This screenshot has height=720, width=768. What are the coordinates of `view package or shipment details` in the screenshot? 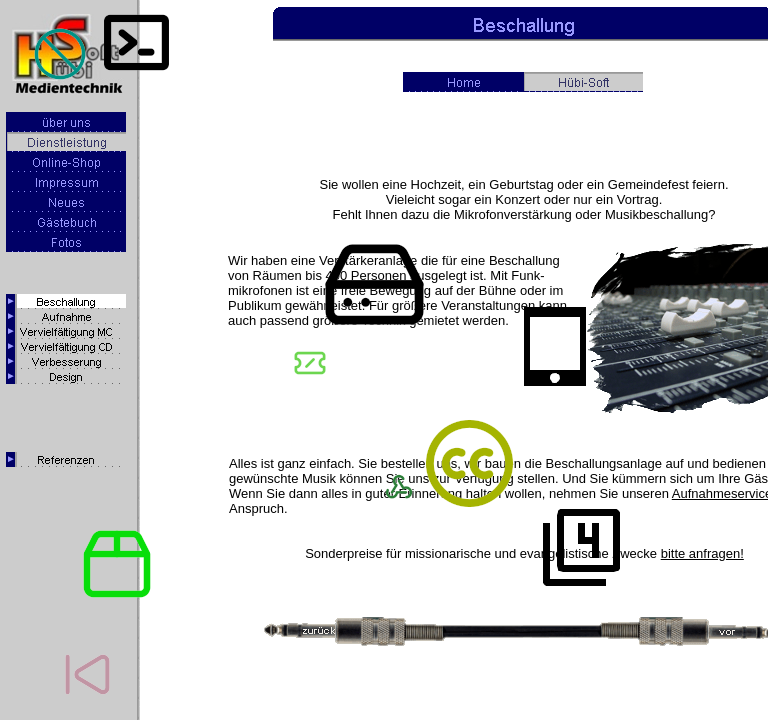 It's located at (117, 564).